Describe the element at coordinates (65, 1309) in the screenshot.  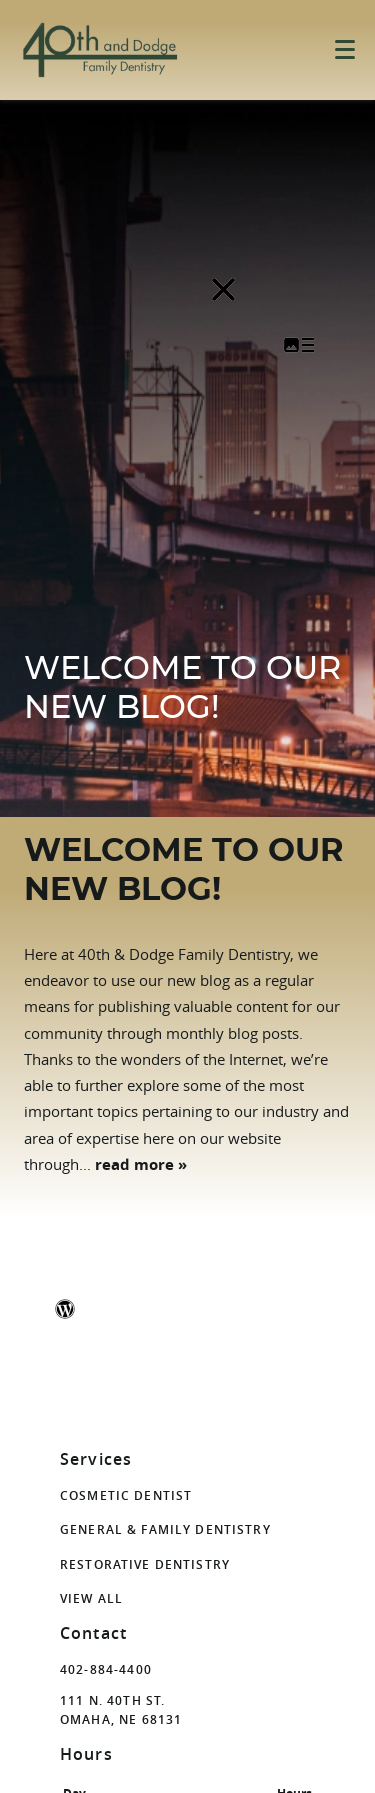
I see `link to WordPress website or blog` at that location.